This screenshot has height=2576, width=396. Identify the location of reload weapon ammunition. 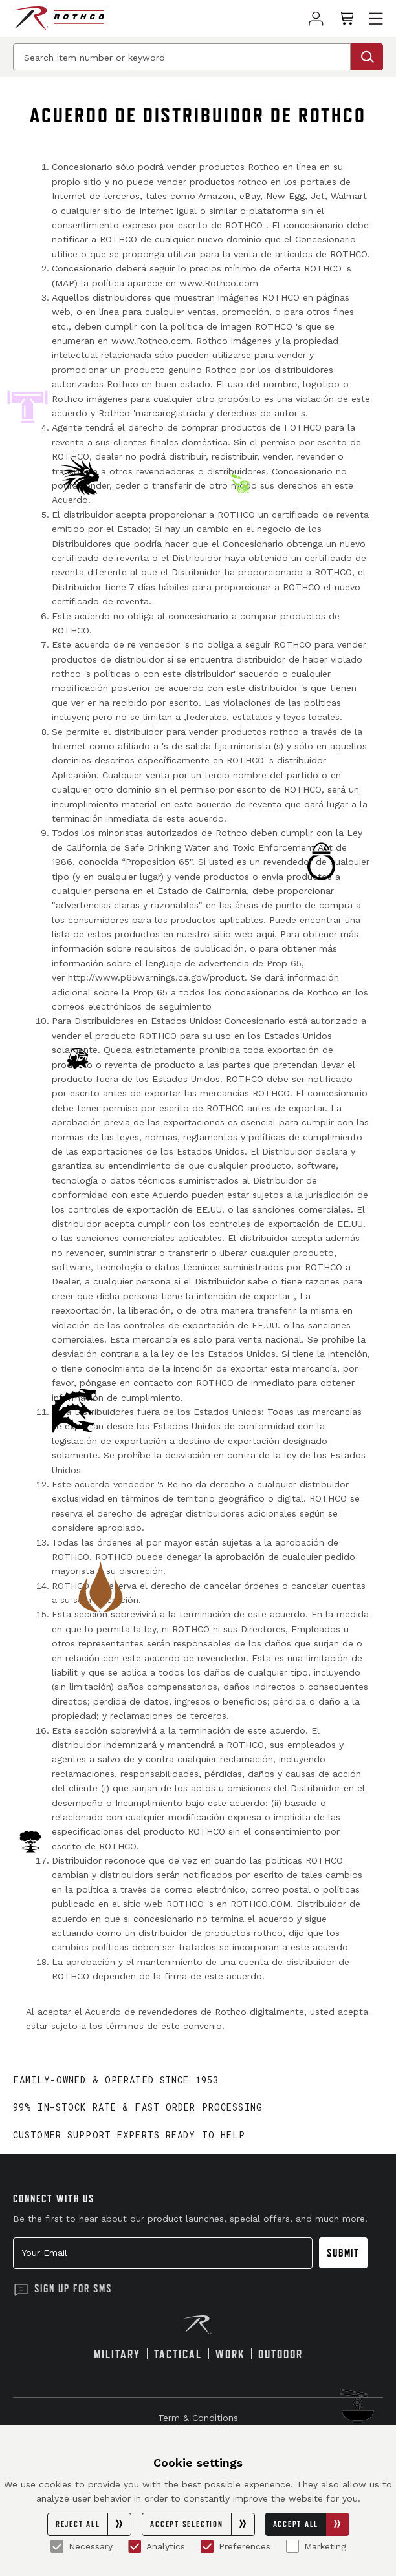
(239, 483).